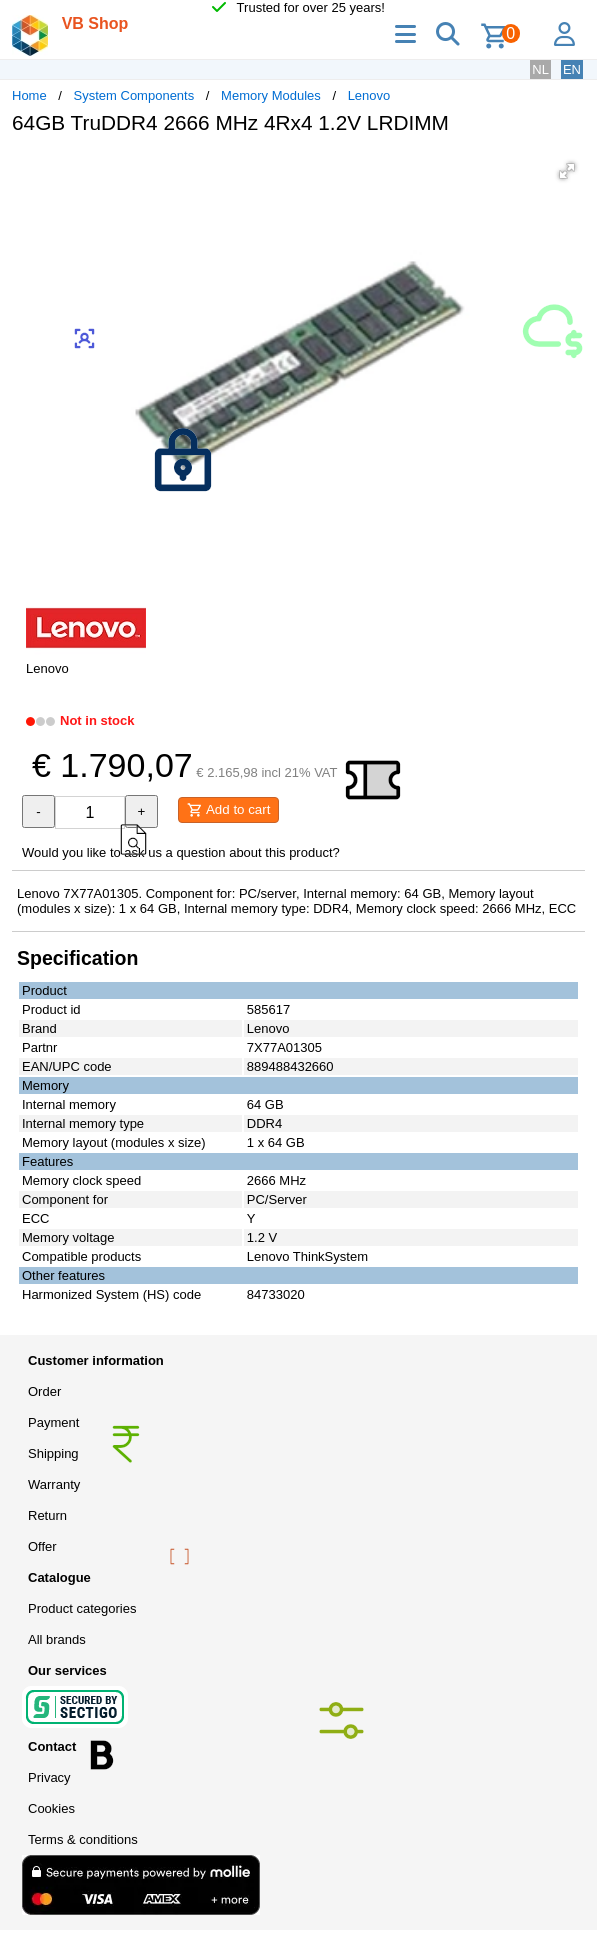 The image size is (597, 1945). I want to click on adjust settings or preferences, so click(341, 1720).